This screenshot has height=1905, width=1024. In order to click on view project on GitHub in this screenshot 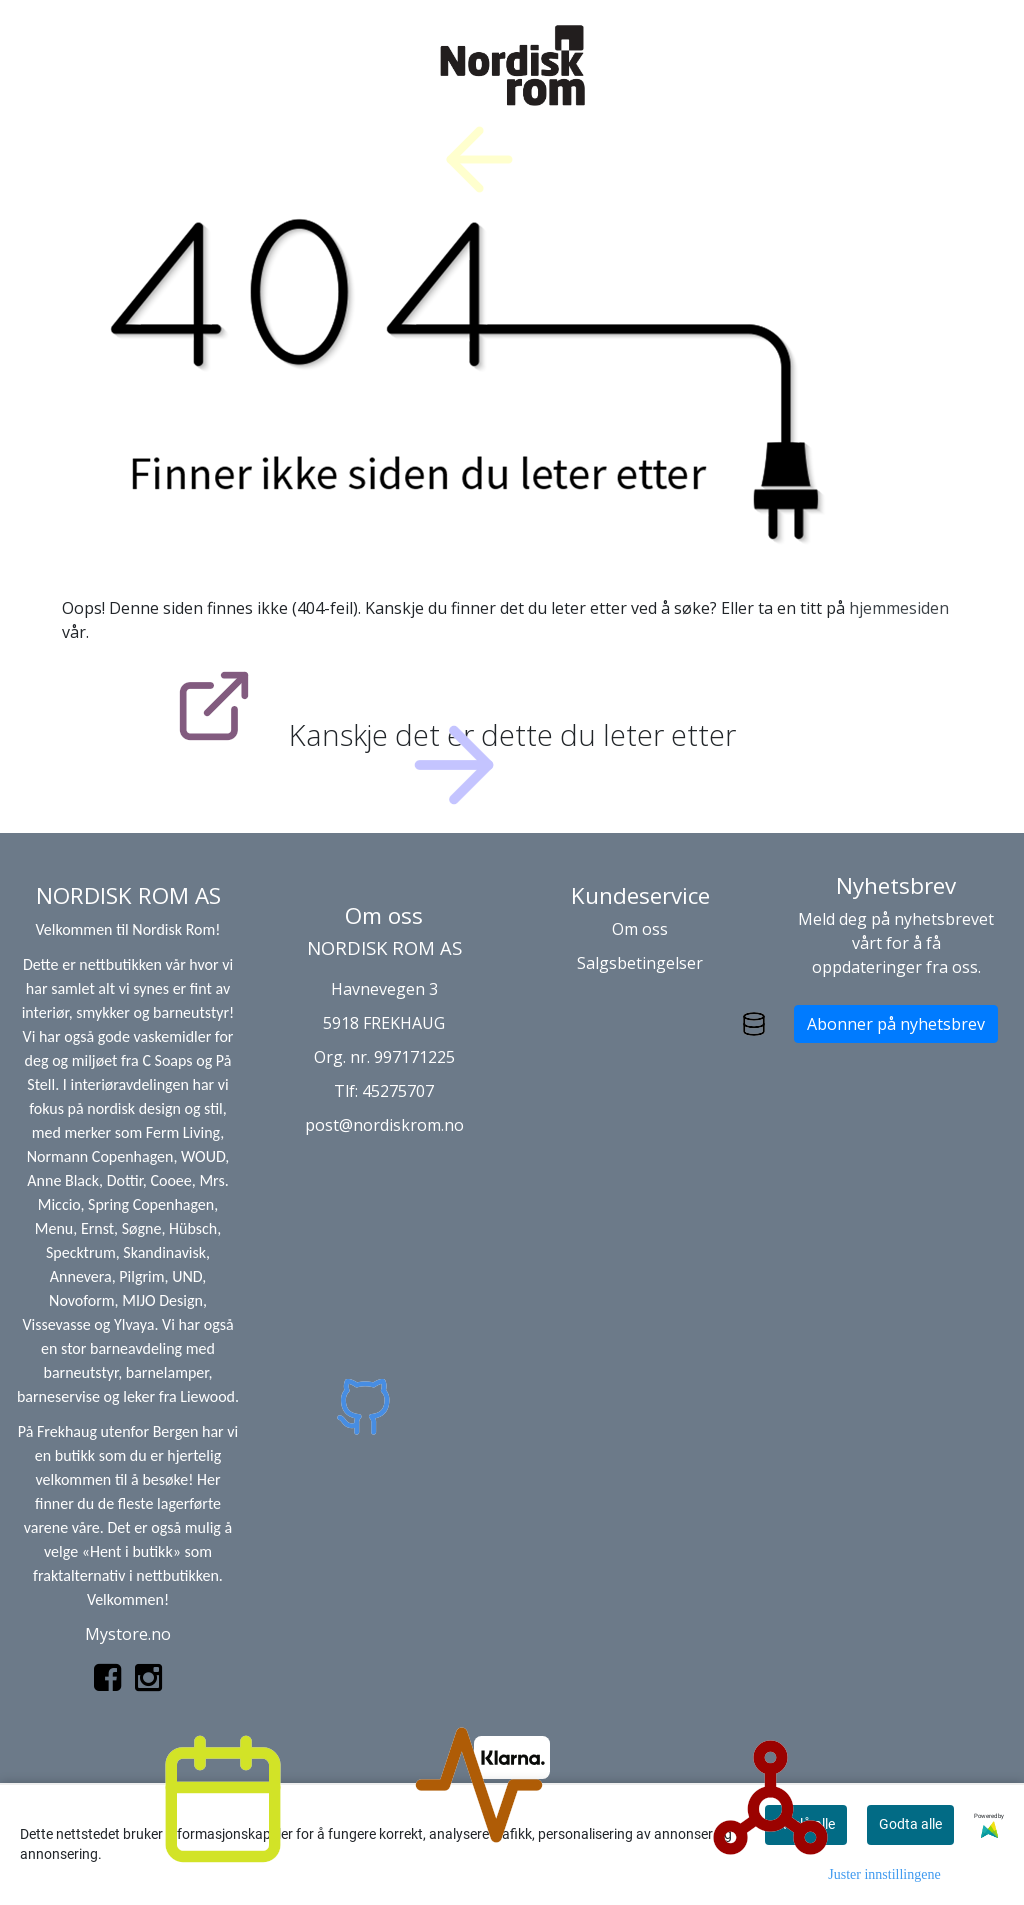, I will do `click(364, 1408)`.